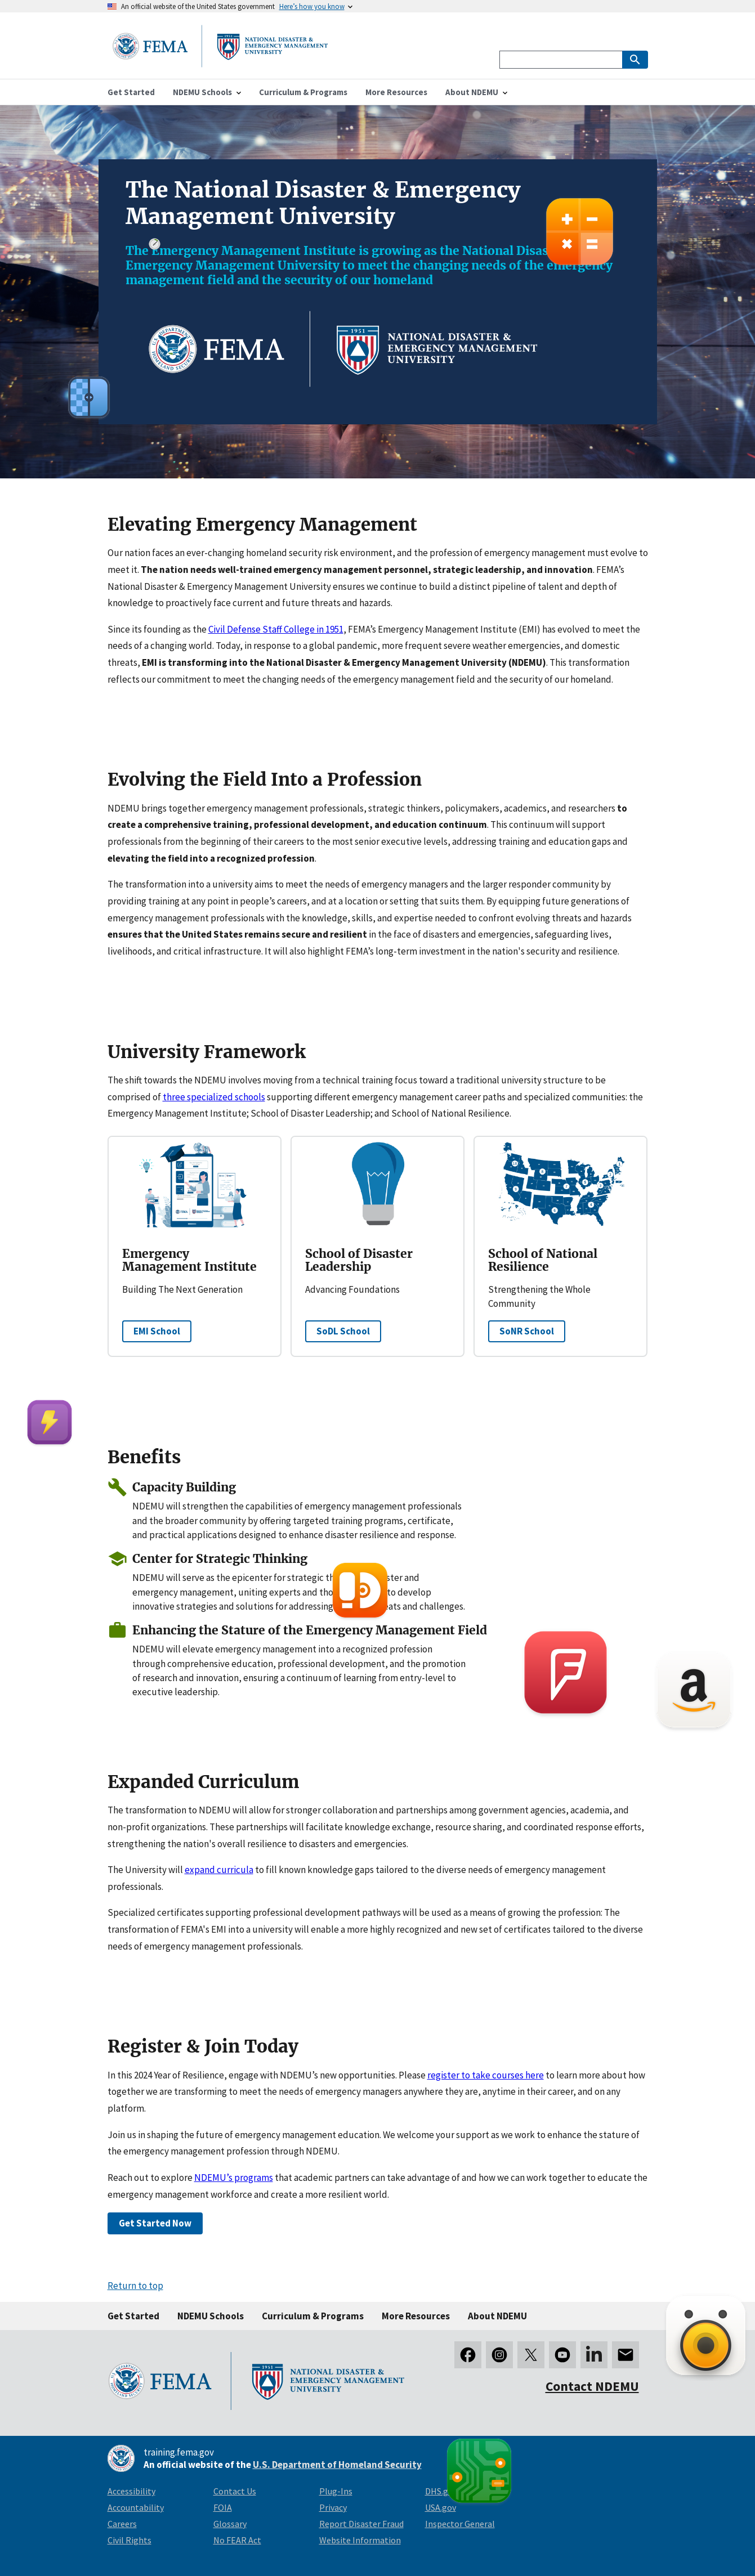 The width and height of the screenshot is (755, 2576). I want to click on open the Amazon shopping app, so click(694, 1690).